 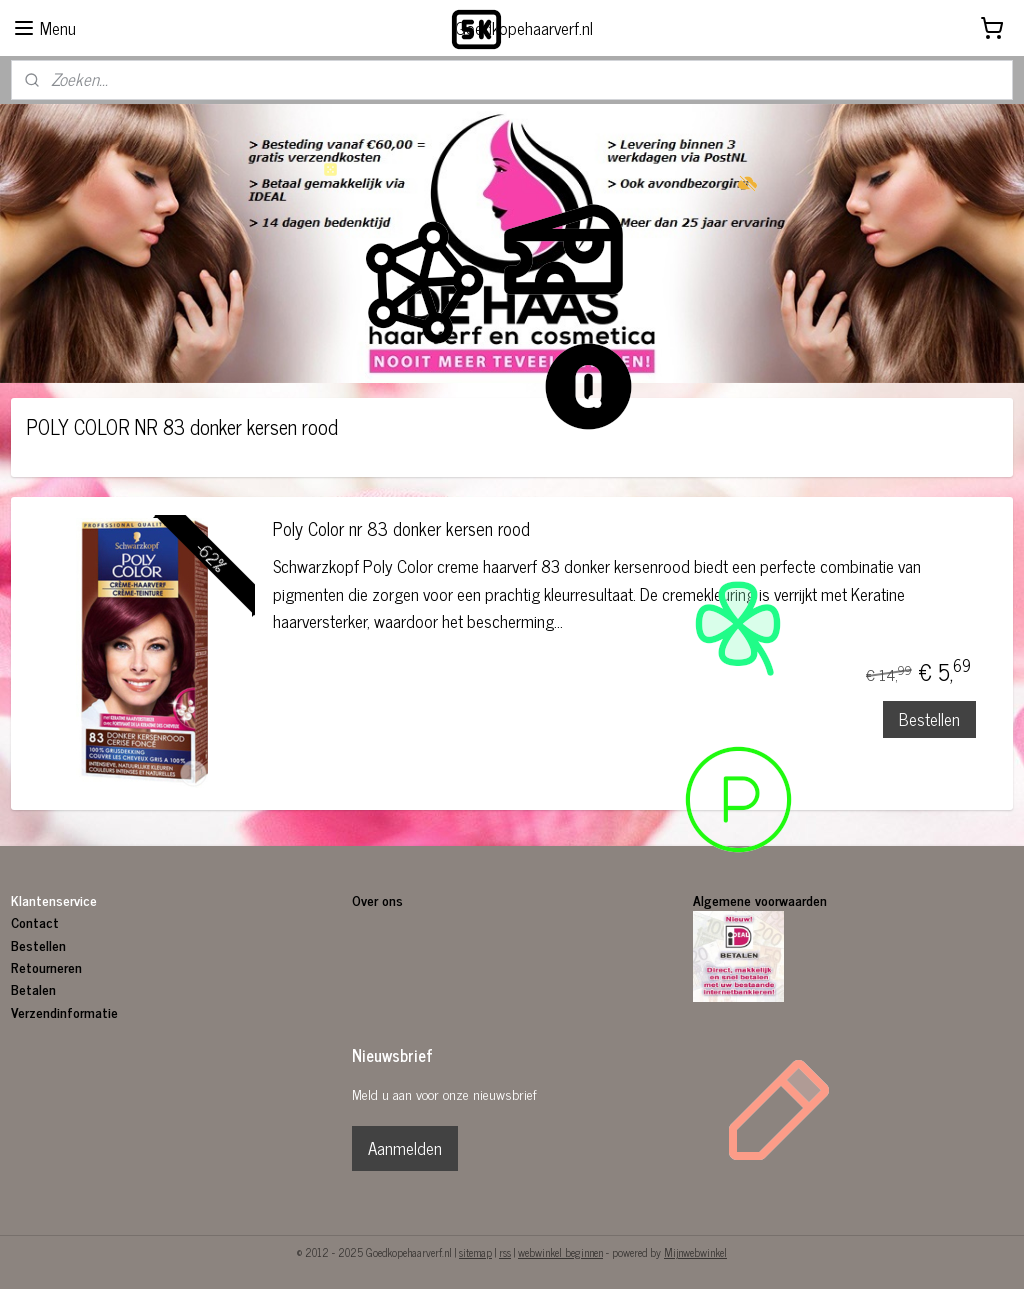 I want to click on roll dice or randomize selection, so click(x=330, y=169).